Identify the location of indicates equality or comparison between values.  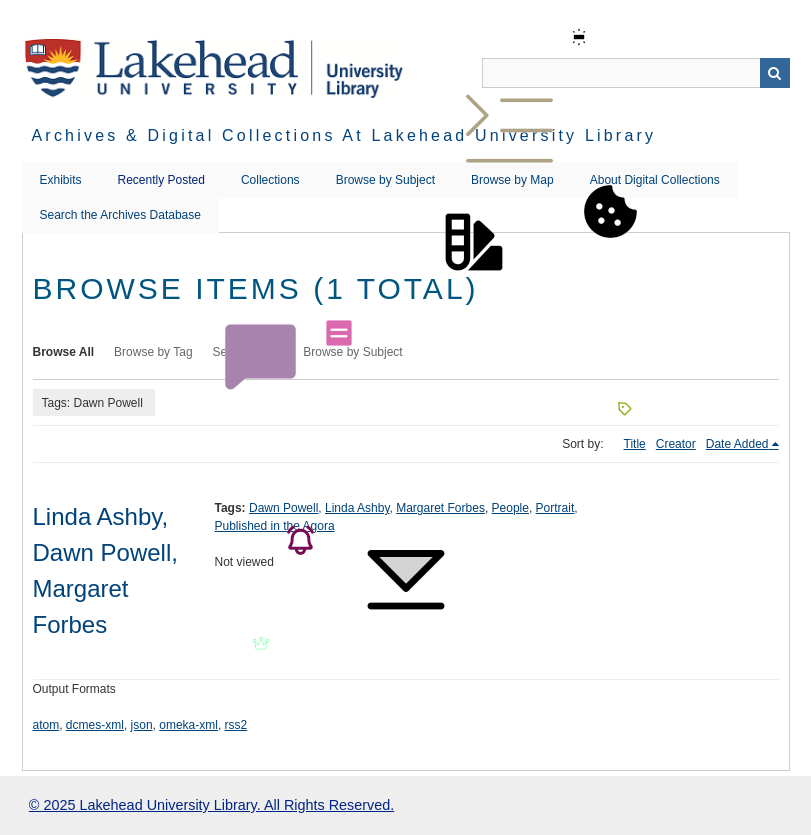
(339, 333).